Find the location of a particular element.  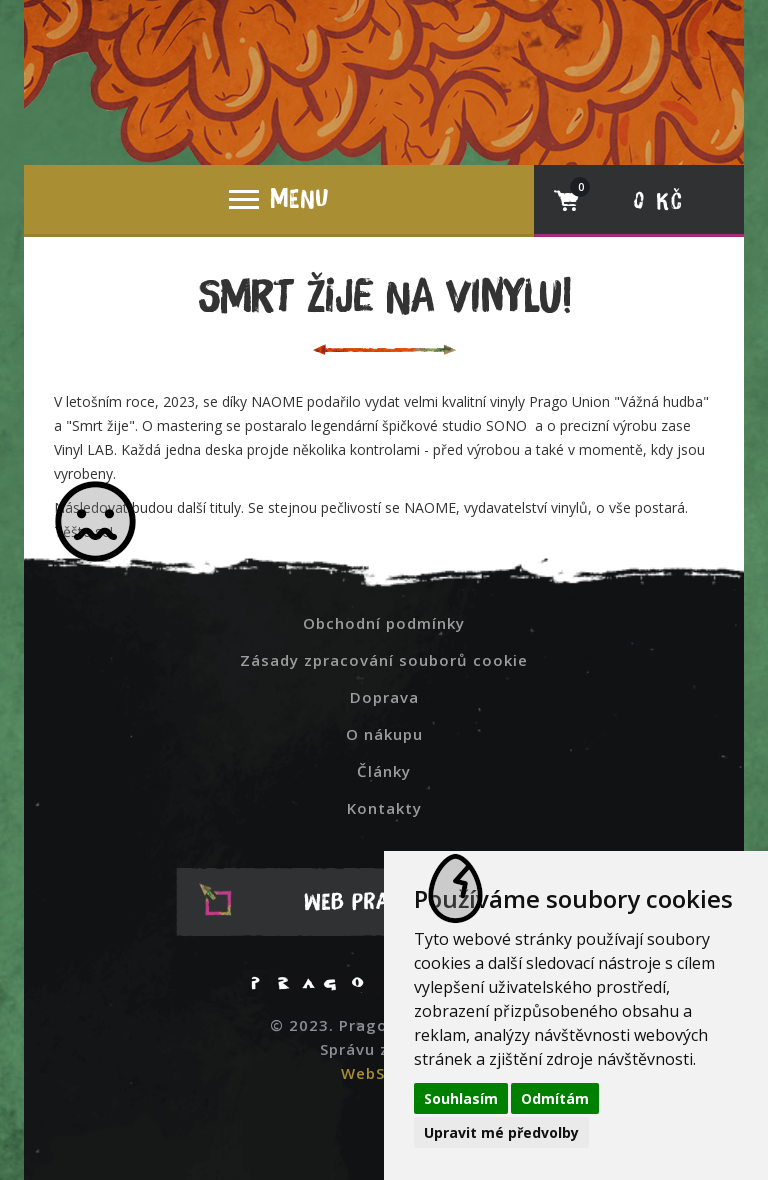

indicates a cracked or broken item is located at coordinates (455, 888).